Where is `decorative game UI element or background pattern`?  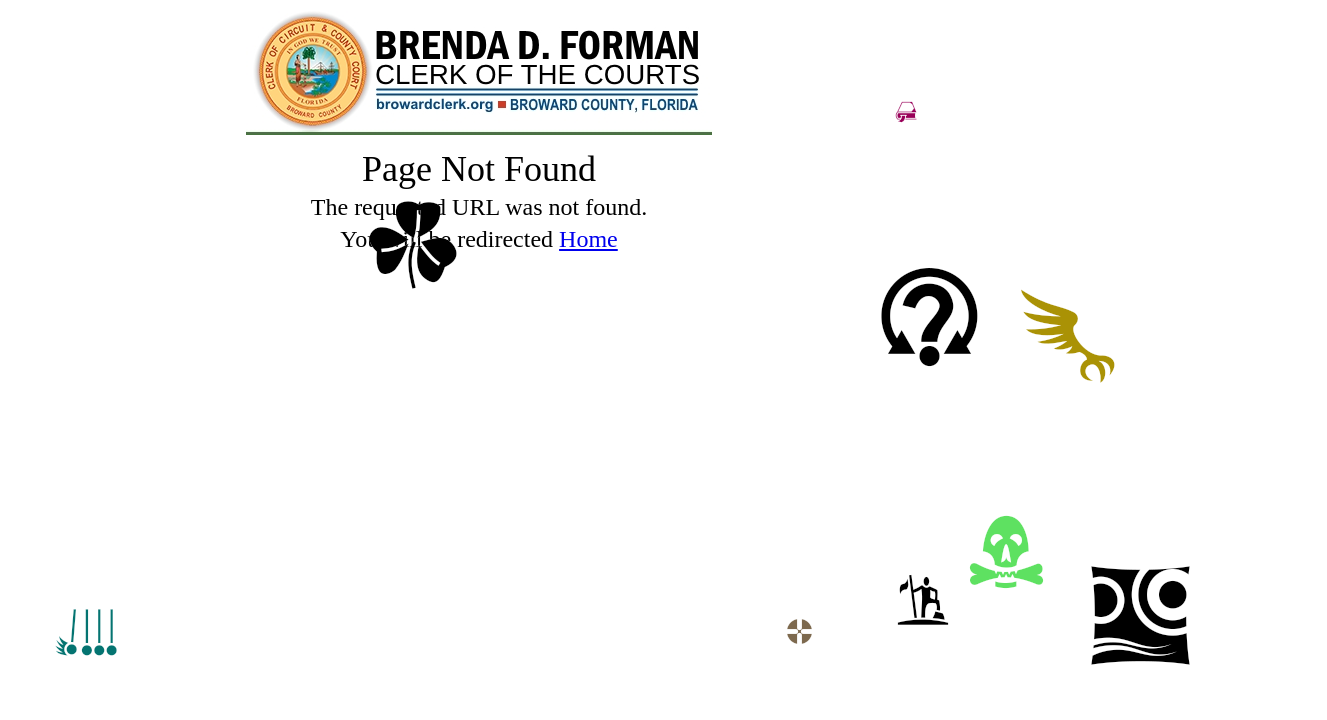 decorative game UI element or background pattern is located at coordinates (1140, 615).